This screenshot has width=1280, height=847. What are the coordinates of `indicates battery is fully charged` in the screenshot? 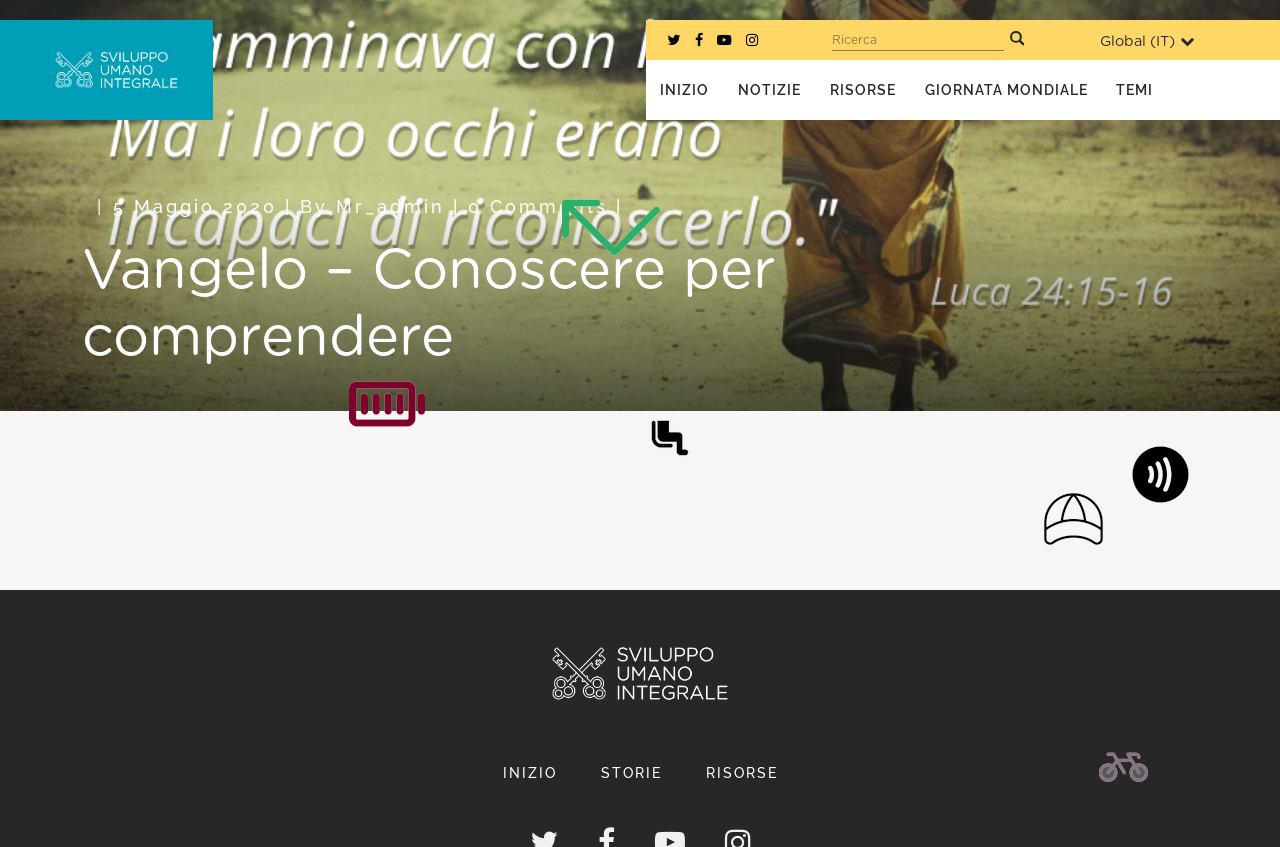 It's located at (387, 404).